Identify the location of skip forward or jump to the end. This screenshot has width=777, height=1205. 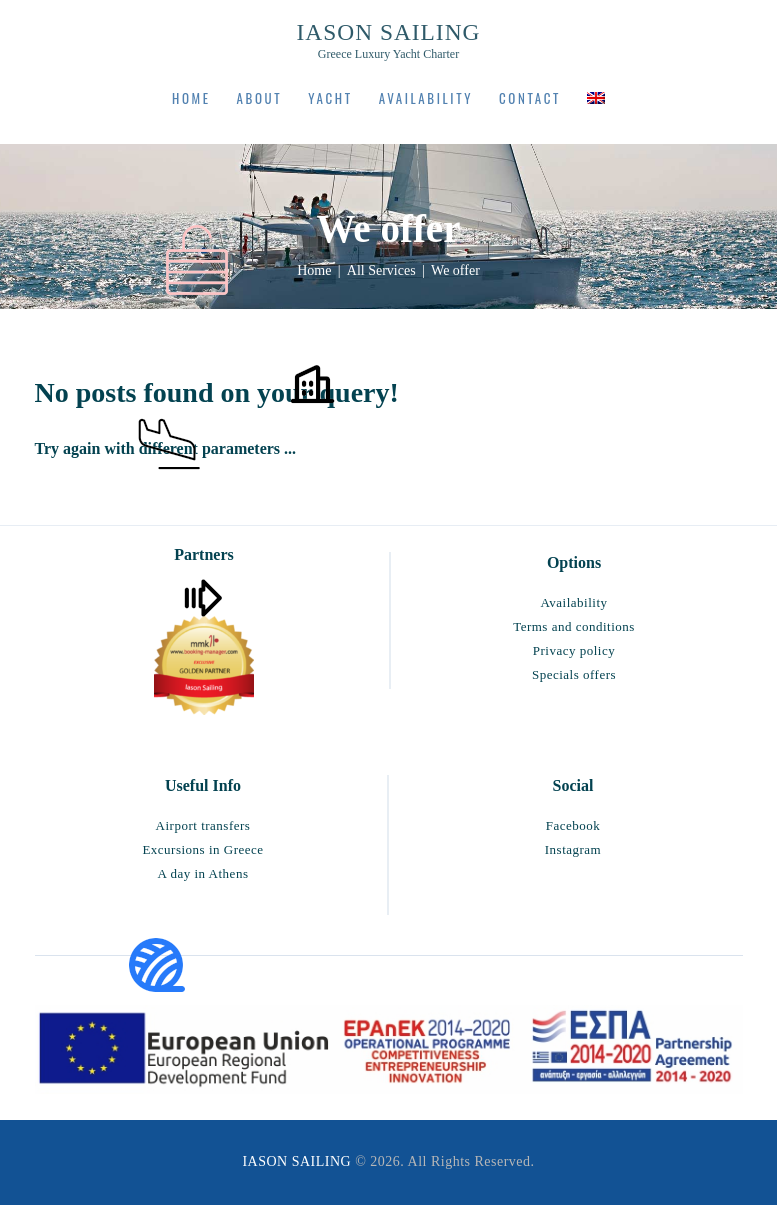
(202, 598).